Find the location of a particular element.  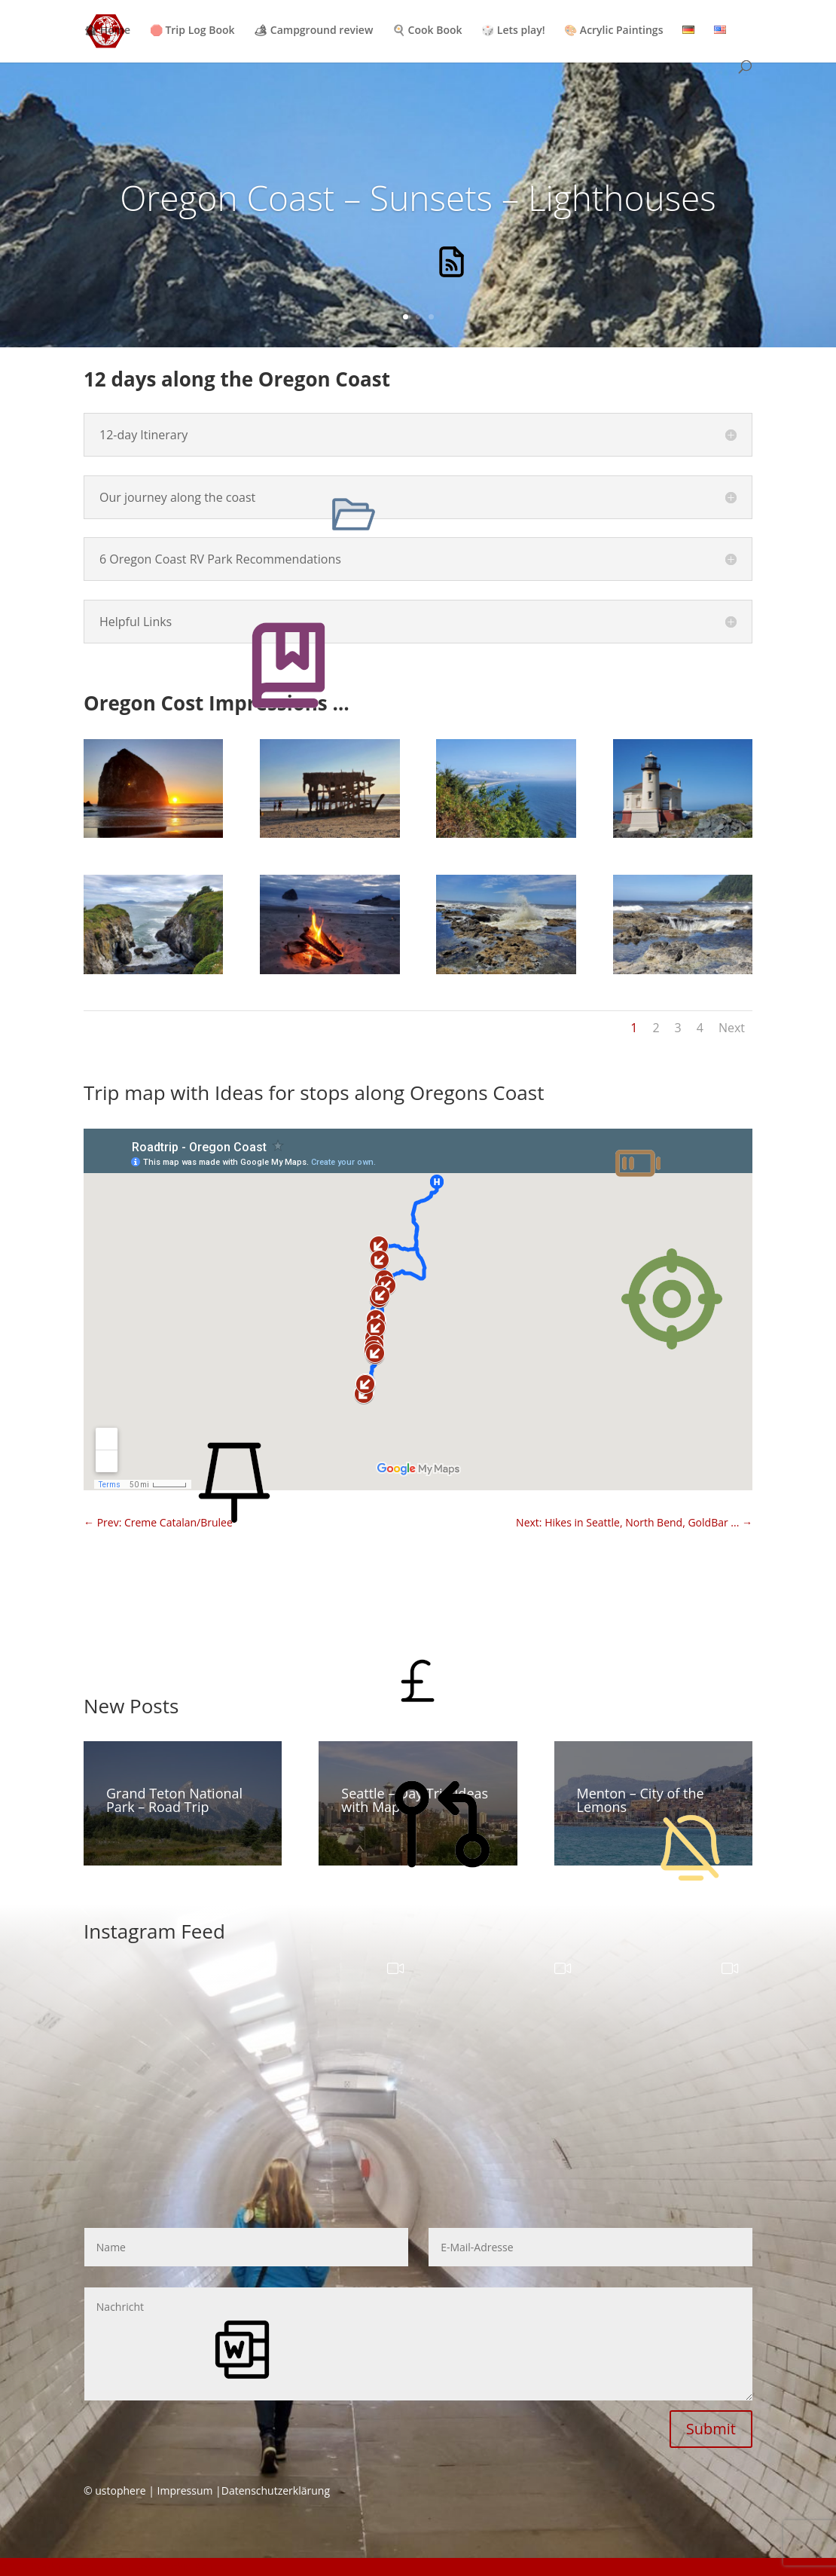

open Microsoft Word is located at coordinates (244, 2349).